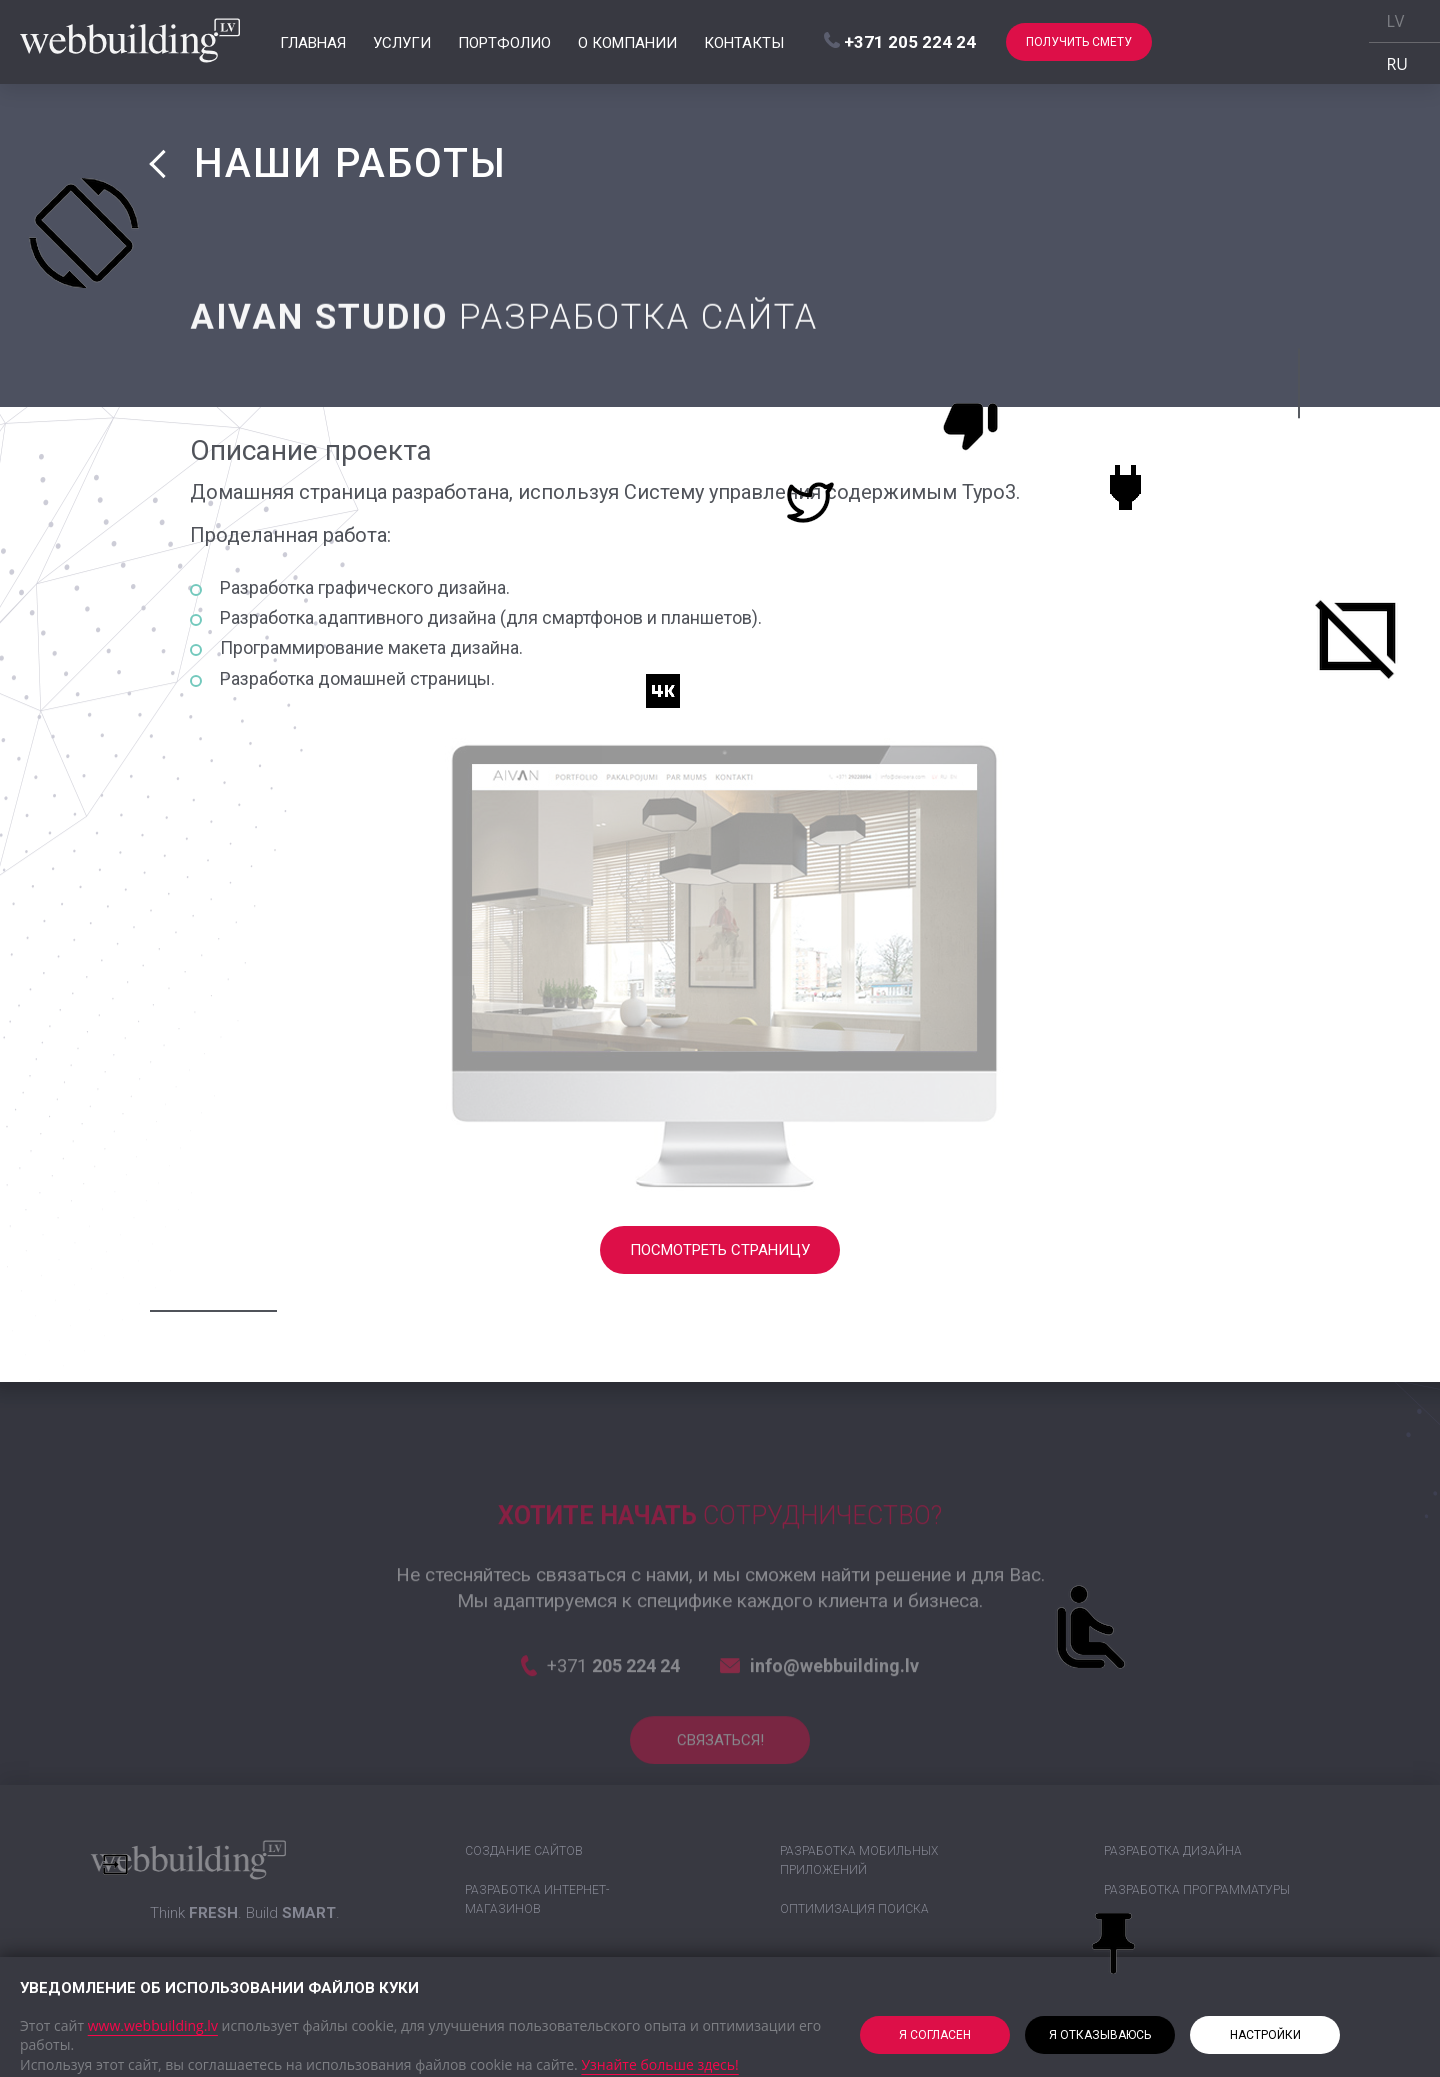 This screenshot has height=2077, width=1440. What do you see at coordinates (1125, 487) in the screenshot?
I see `indicates device is charging or connected to power` at bounding box center [1125, 487].